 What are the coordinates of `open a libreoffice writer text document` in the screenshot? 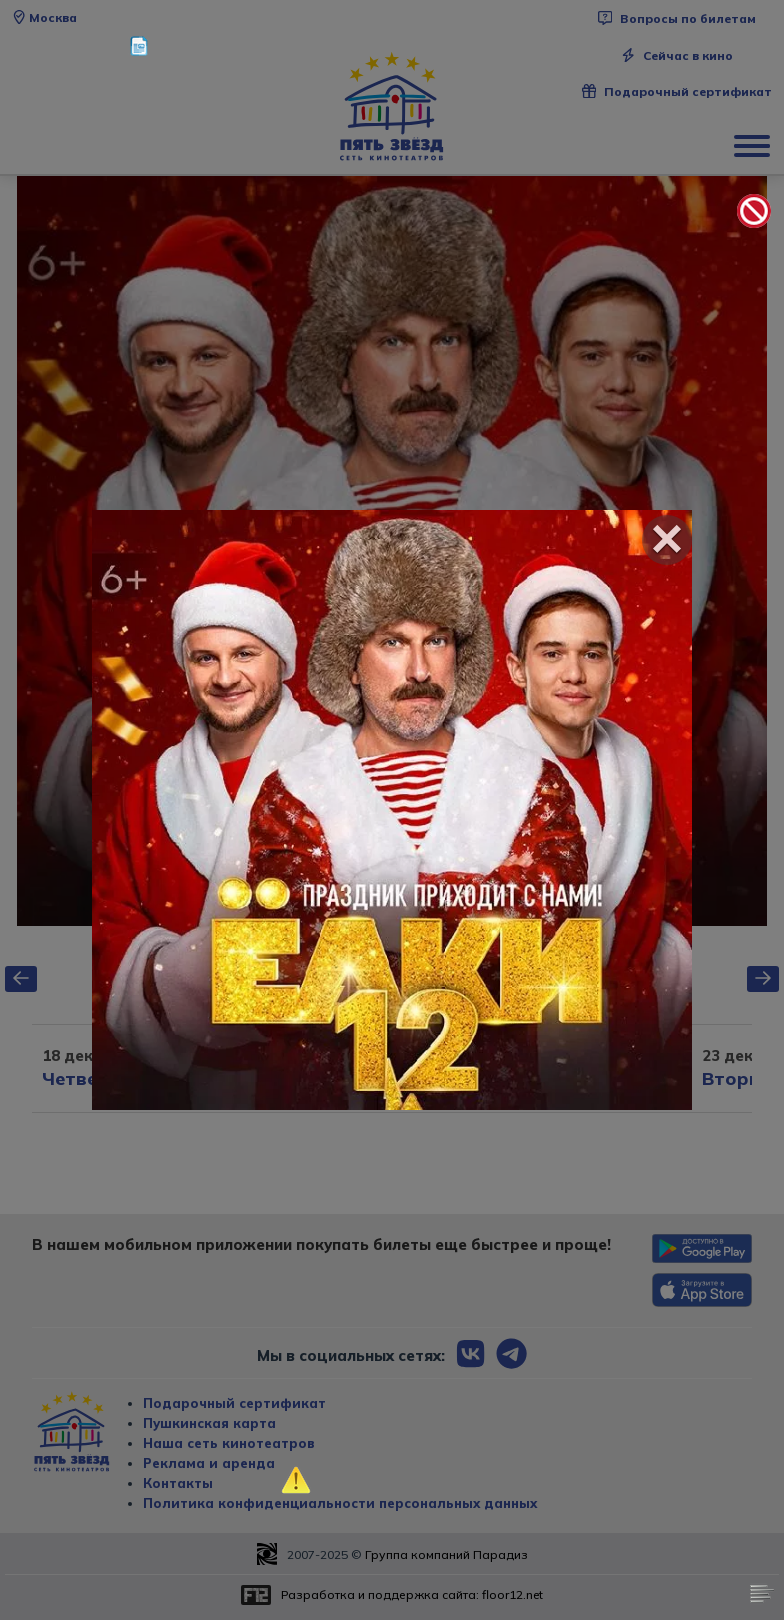 It's located at (139, 46).